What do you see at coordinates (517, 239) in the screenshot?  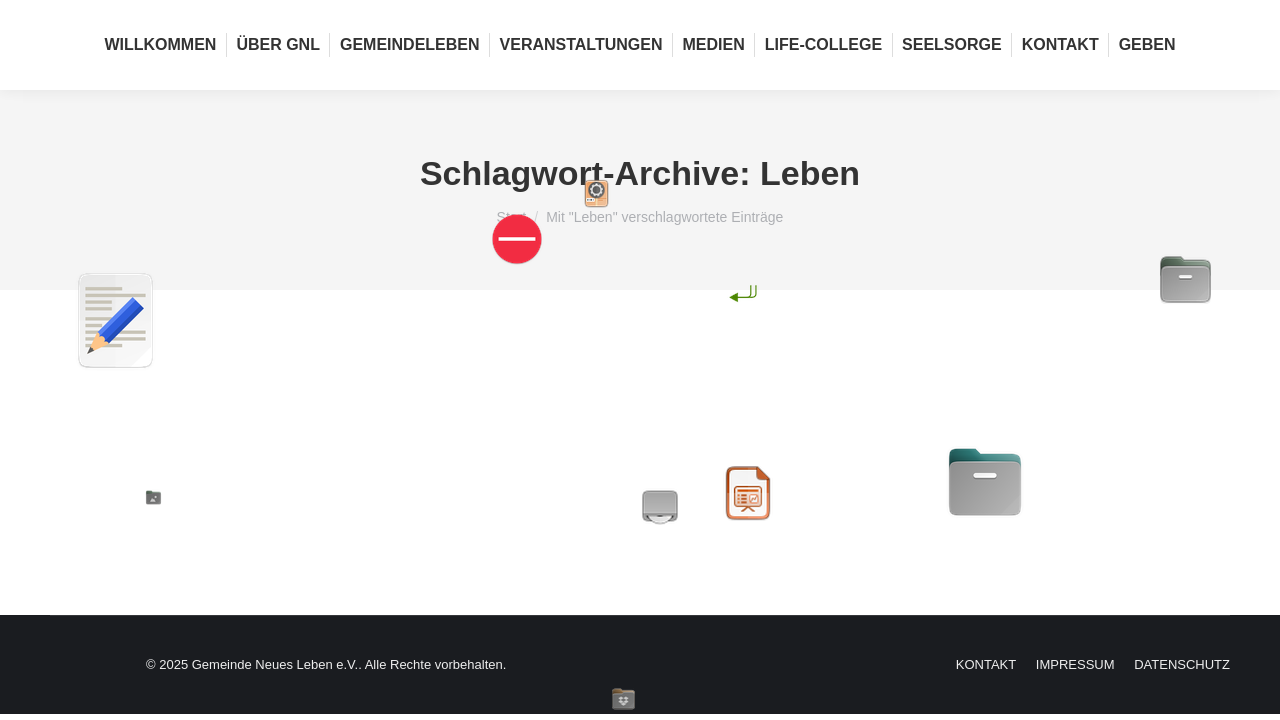 I see `indicates an error or critical issue has occurred` at bounding box center [517, 239].